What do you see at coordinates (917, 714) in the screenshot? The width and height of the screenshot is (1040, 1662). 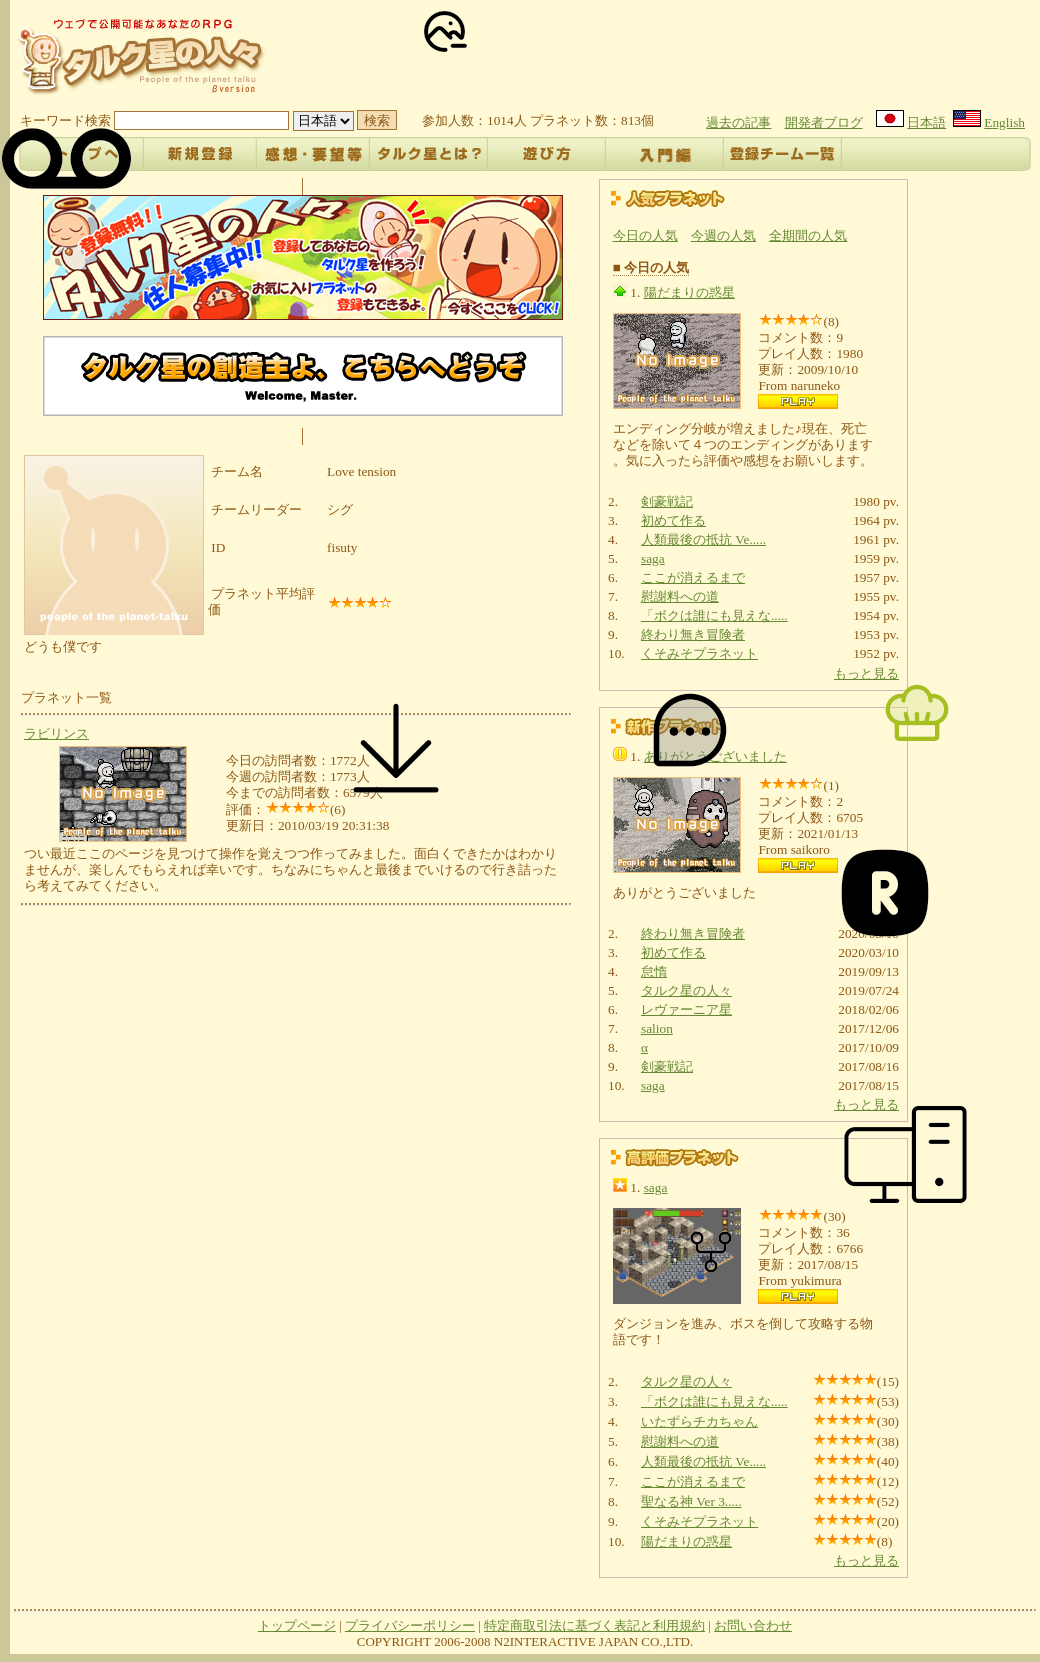 I see `browse recipes or cooking content` at bounding box center [917, 714].